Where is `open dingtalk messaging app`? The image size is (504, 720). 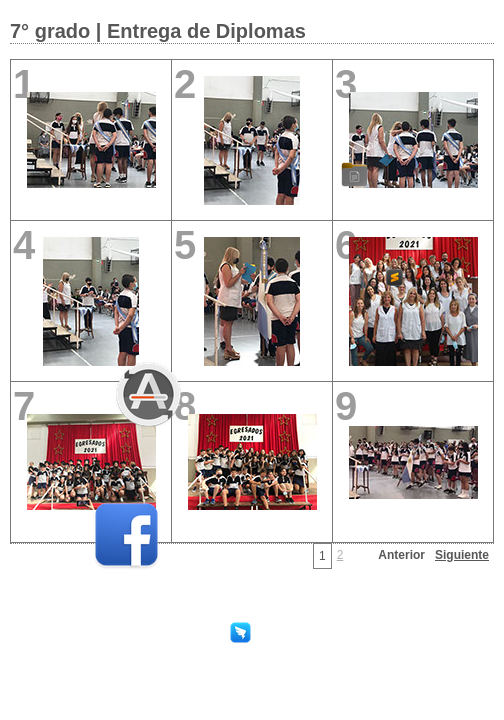 open dingtalk messaging app is located at coordinates (240, 632).